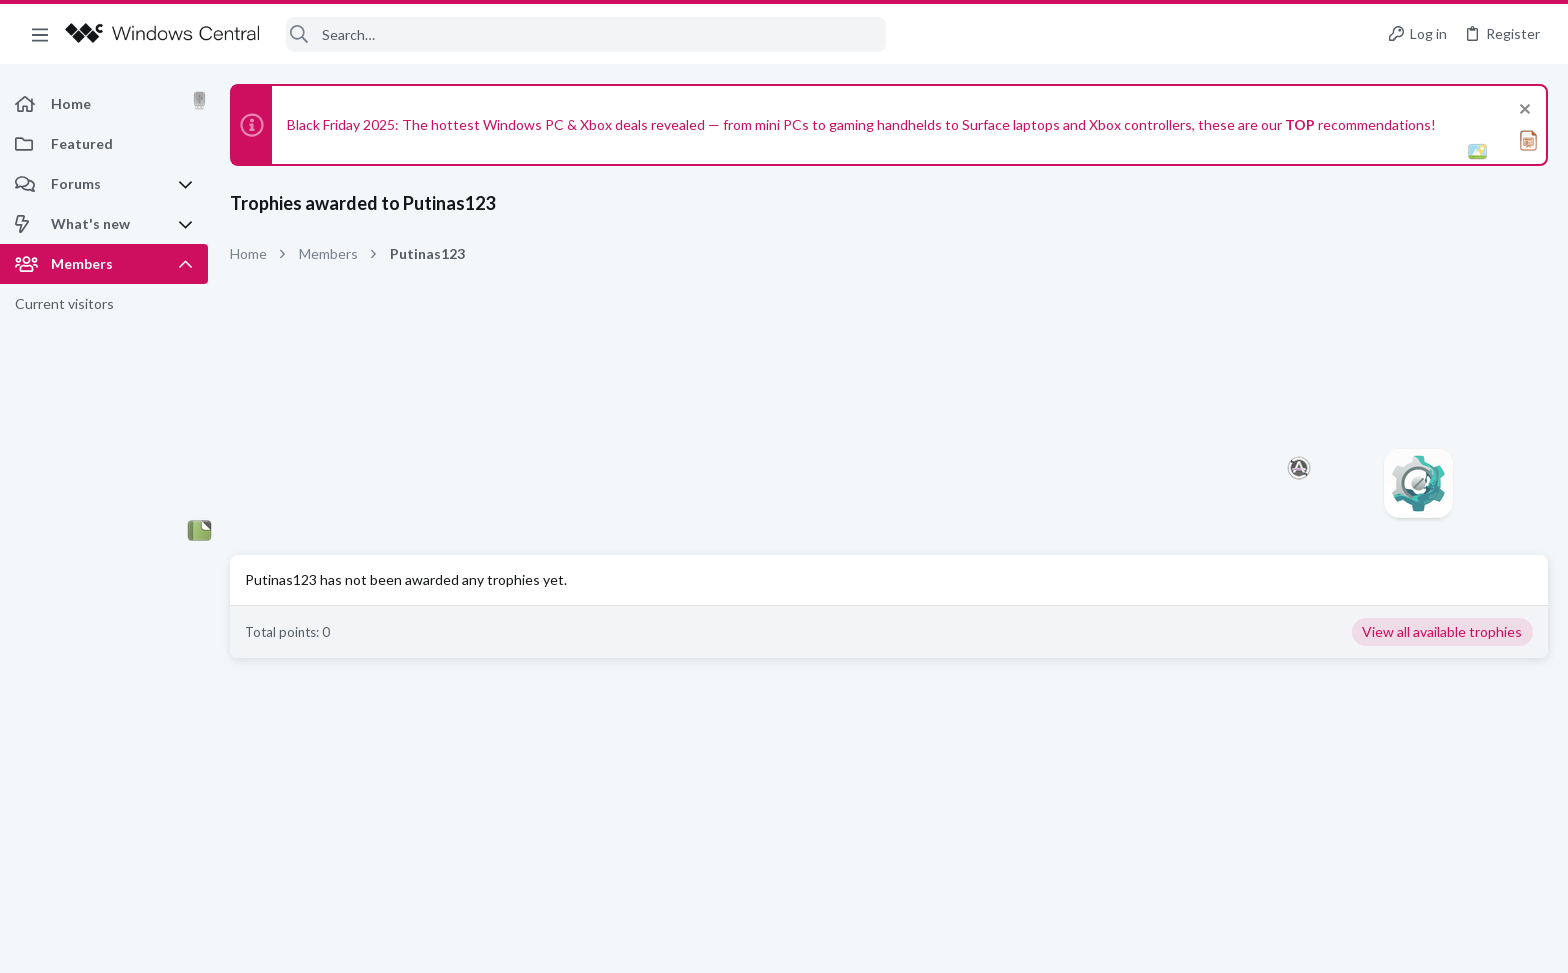 This screenshot has width=1568, height=973. I want to click on open jacobdev application, so click(1418, 483).